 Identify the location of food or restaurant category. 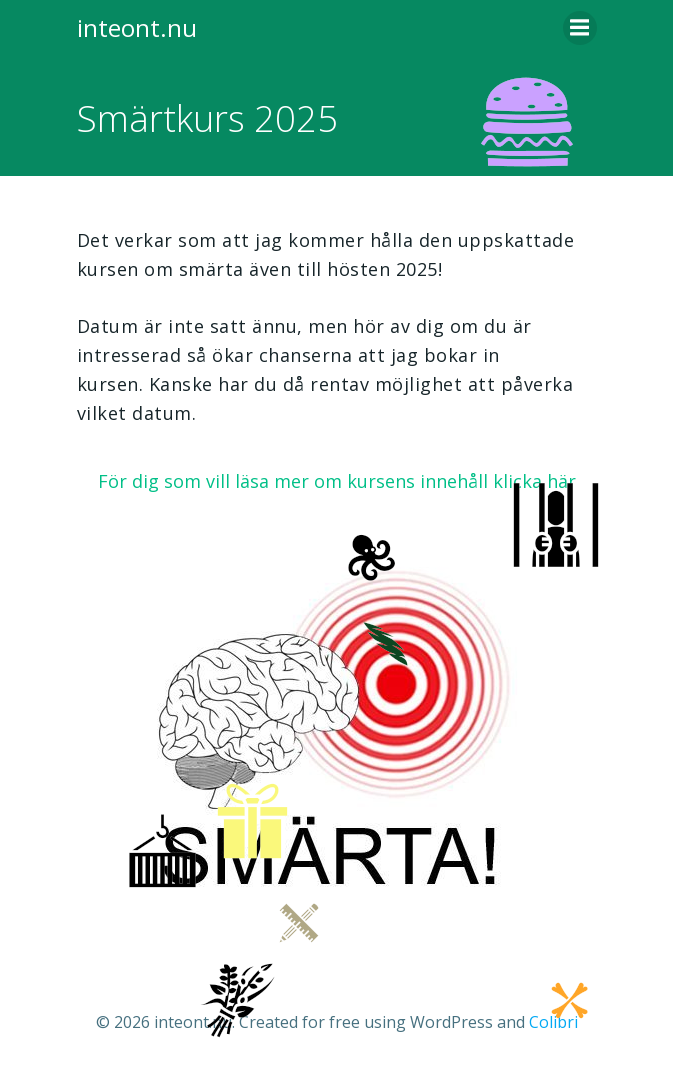
(527, 122).